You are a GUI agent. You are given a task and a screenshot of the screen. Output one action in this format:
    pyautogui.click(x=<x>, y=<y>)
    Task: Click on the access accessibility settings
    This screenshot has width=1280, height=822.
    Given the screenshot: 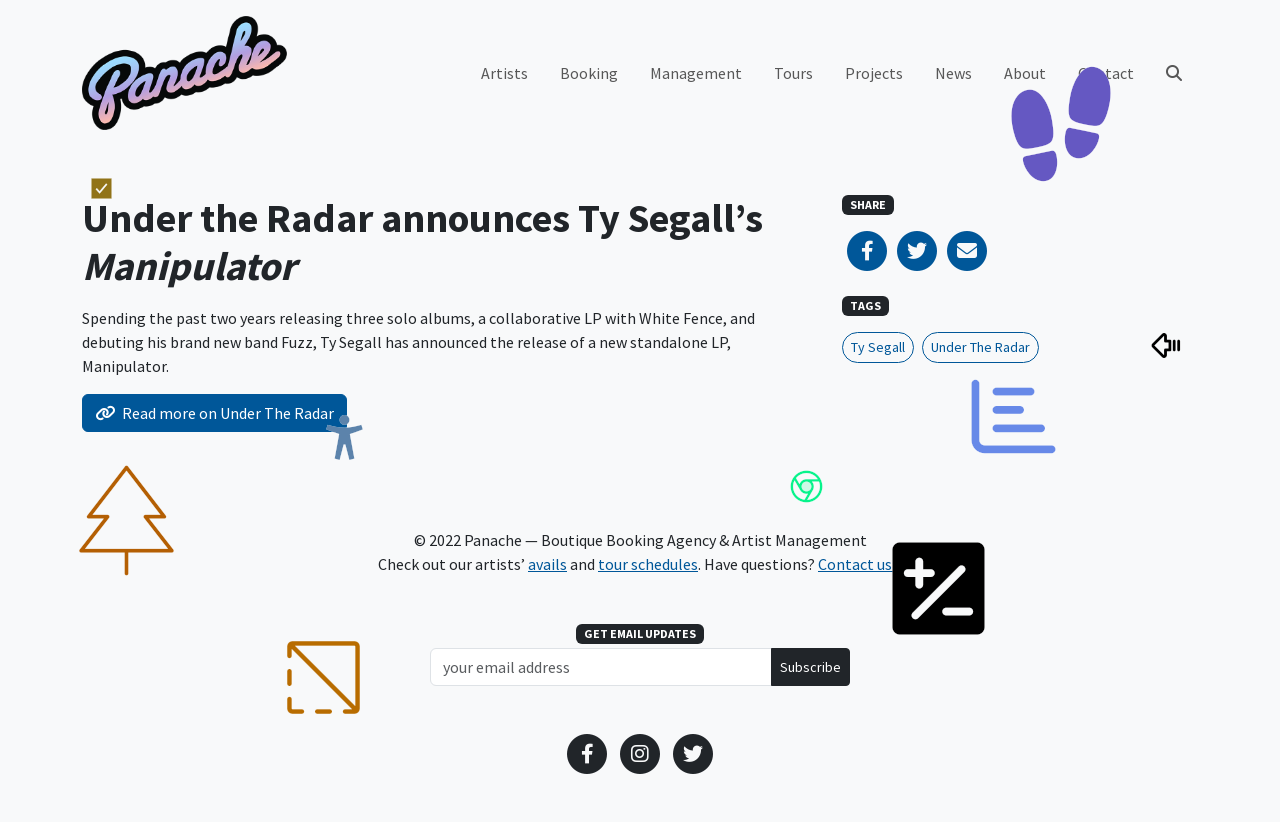 What is the action you would take?
    pyautogui.click(x=344, y=437)
    